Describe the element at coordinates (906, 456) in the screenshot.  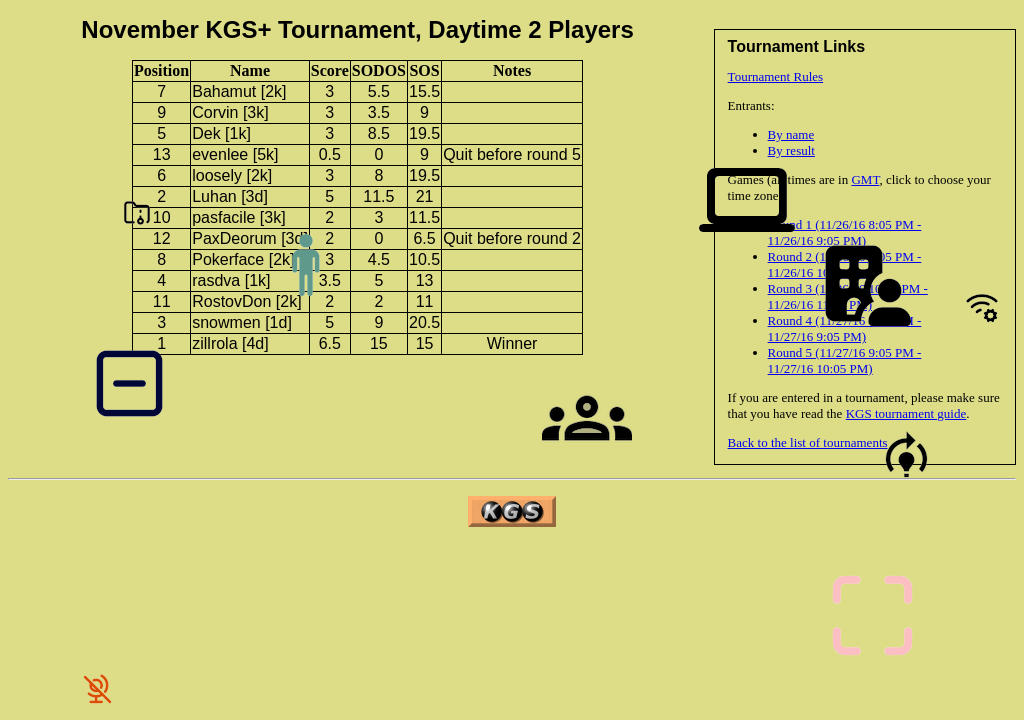
I see `indicates model training in progress` at that location.